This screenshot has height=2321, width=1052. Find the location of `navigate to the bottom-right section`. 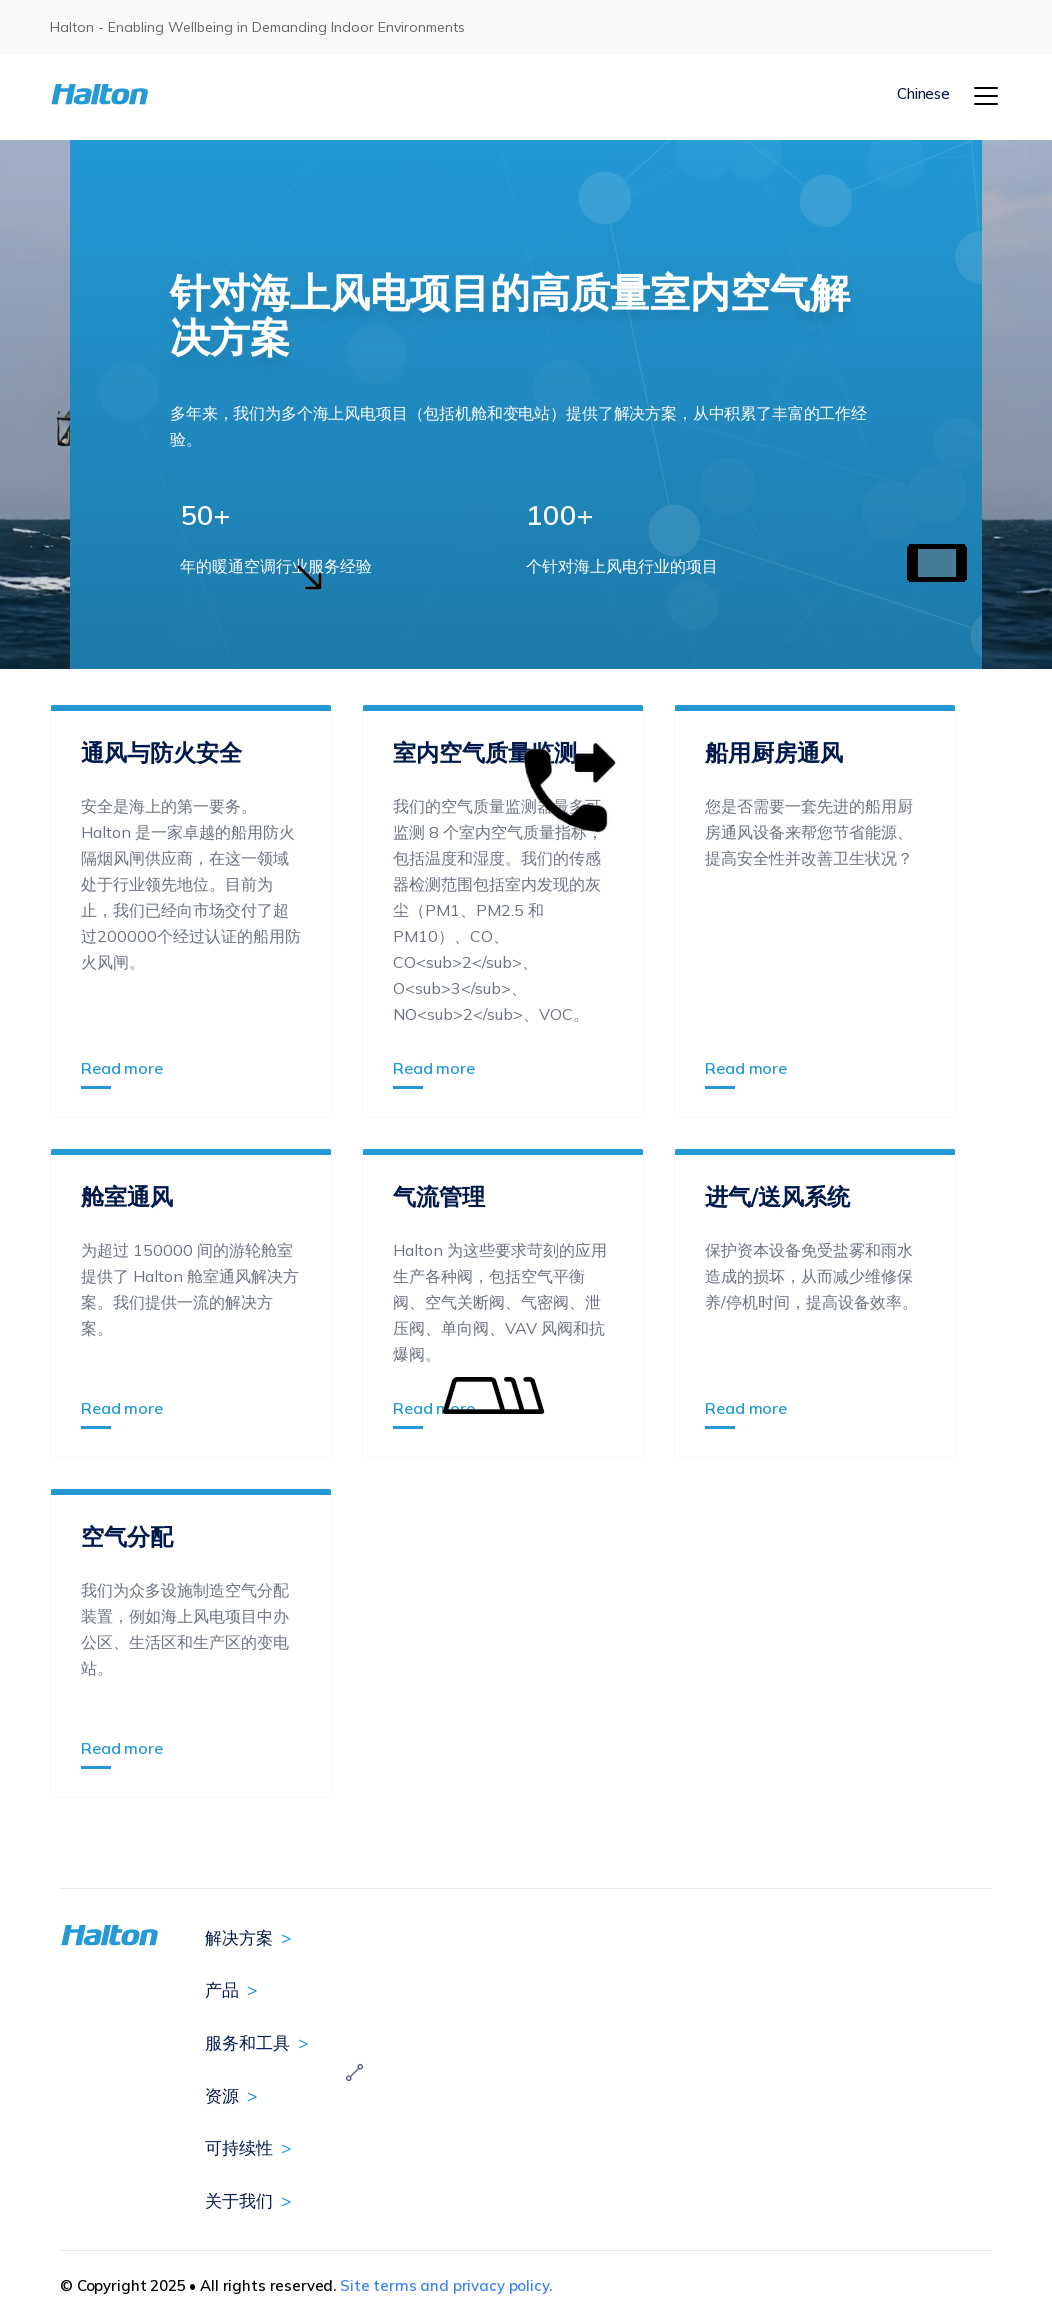

navigate to the bottom-right section is located at coordinates (310, 578).